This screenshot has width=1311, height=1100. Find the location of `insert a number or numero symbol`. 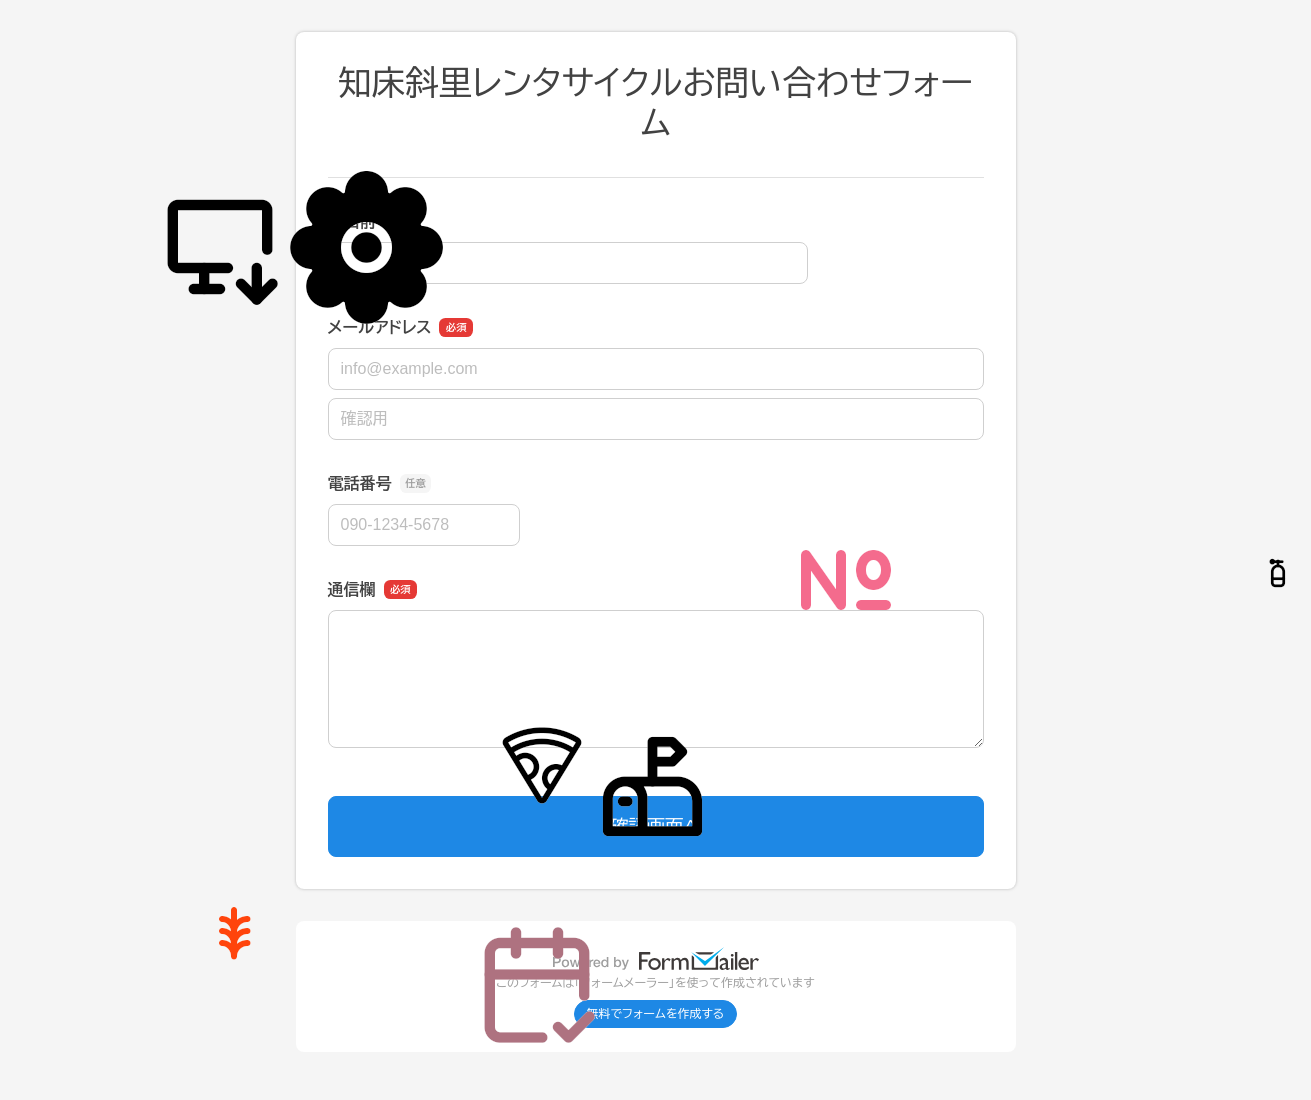

insert a number or numero symbol is located at coordinates (846, 580).